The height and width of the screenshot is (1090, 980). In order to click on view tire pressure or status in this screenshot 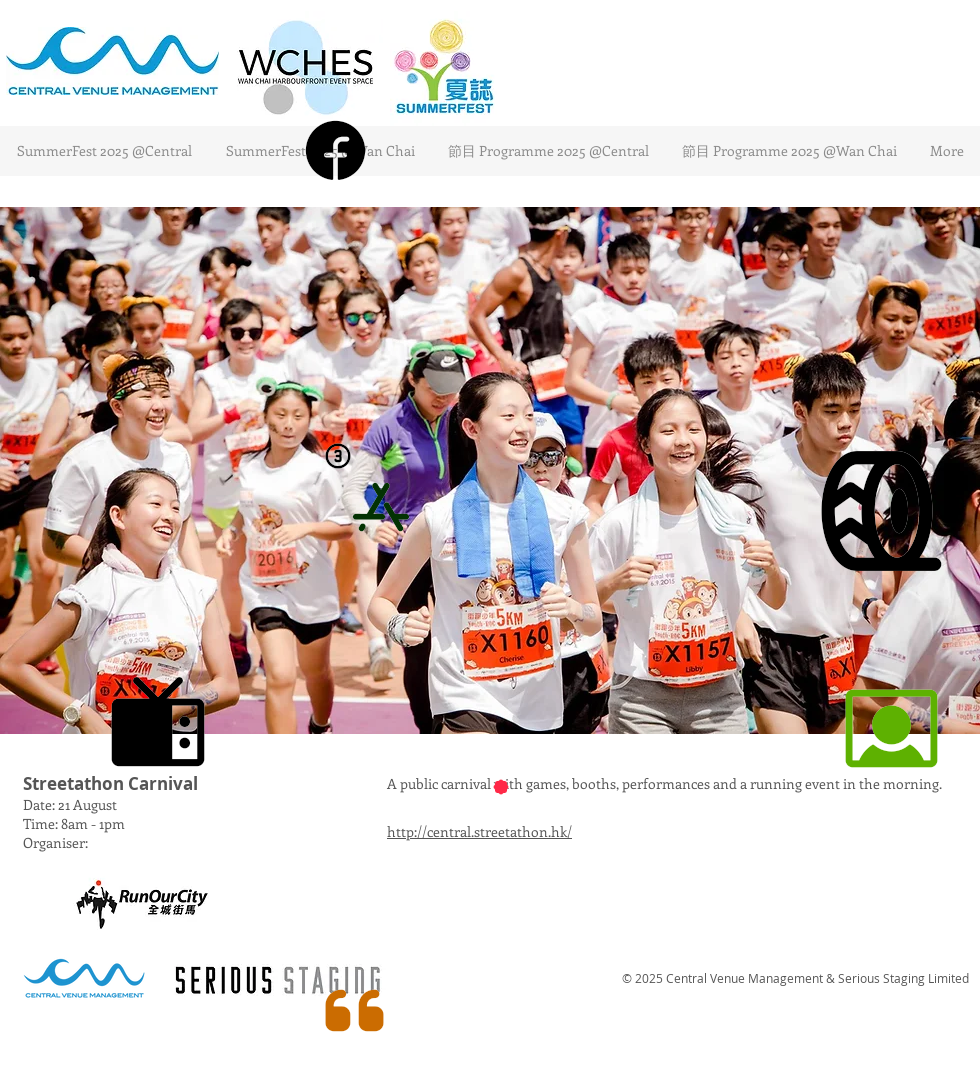, I will do `click(877, 511)`.